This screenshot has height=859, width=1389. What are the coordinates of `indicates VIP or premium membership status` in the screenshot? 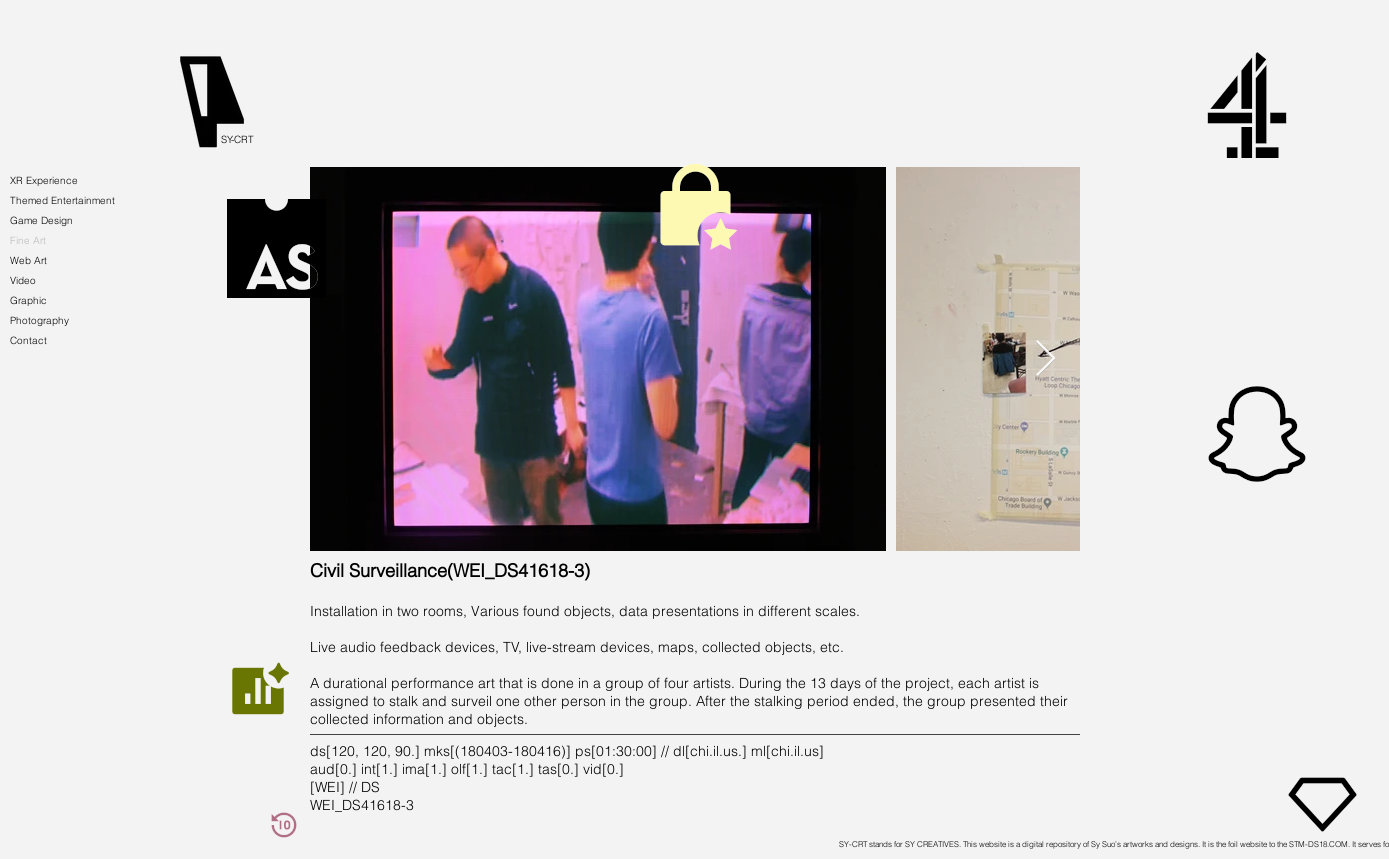 It's located at (1322, 803).